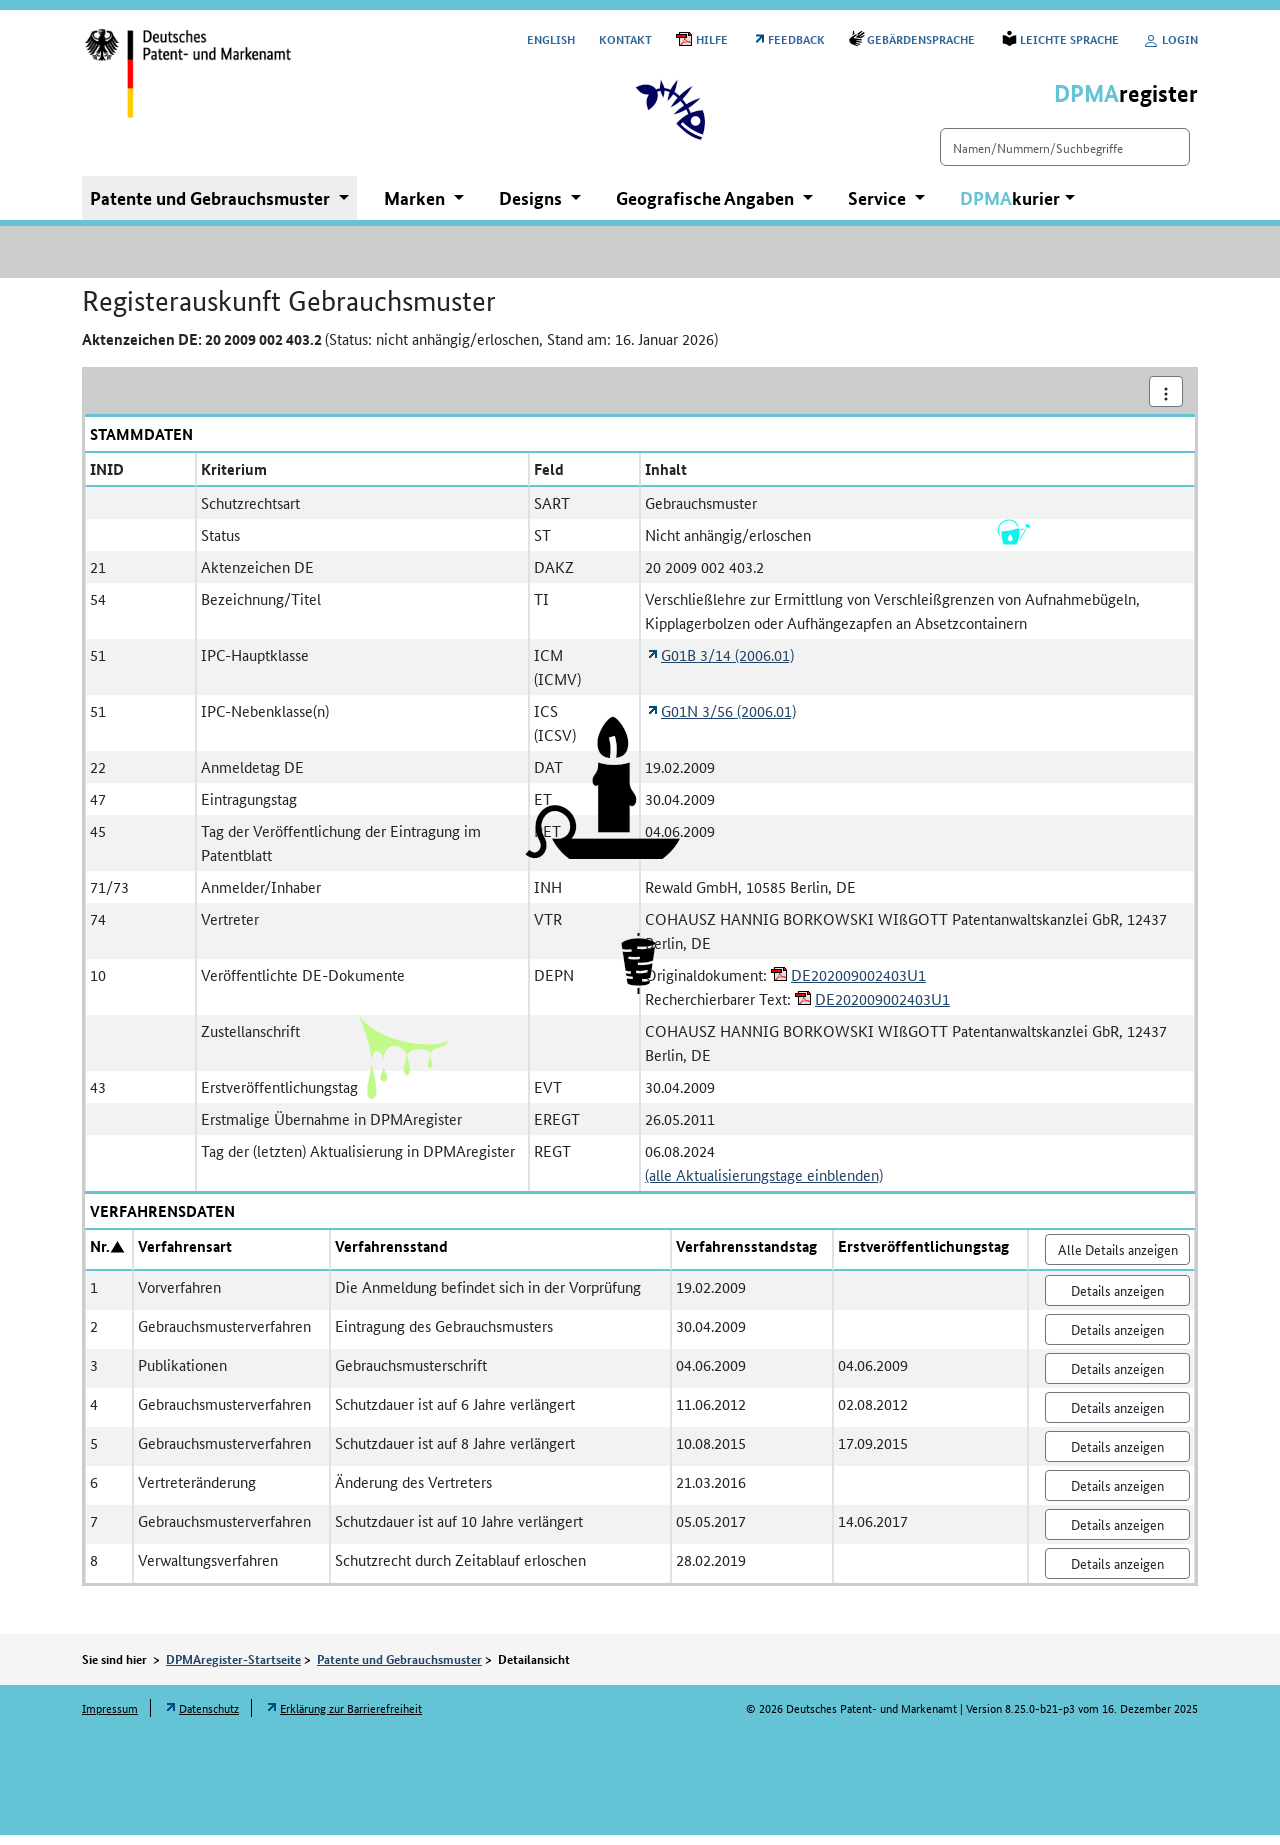 The width and height of the screenshot is (1280, 1845). Describe the element at coordinates (1014, 532) in the screenshot. I see `water plants or crops in a gardening game` at that location.